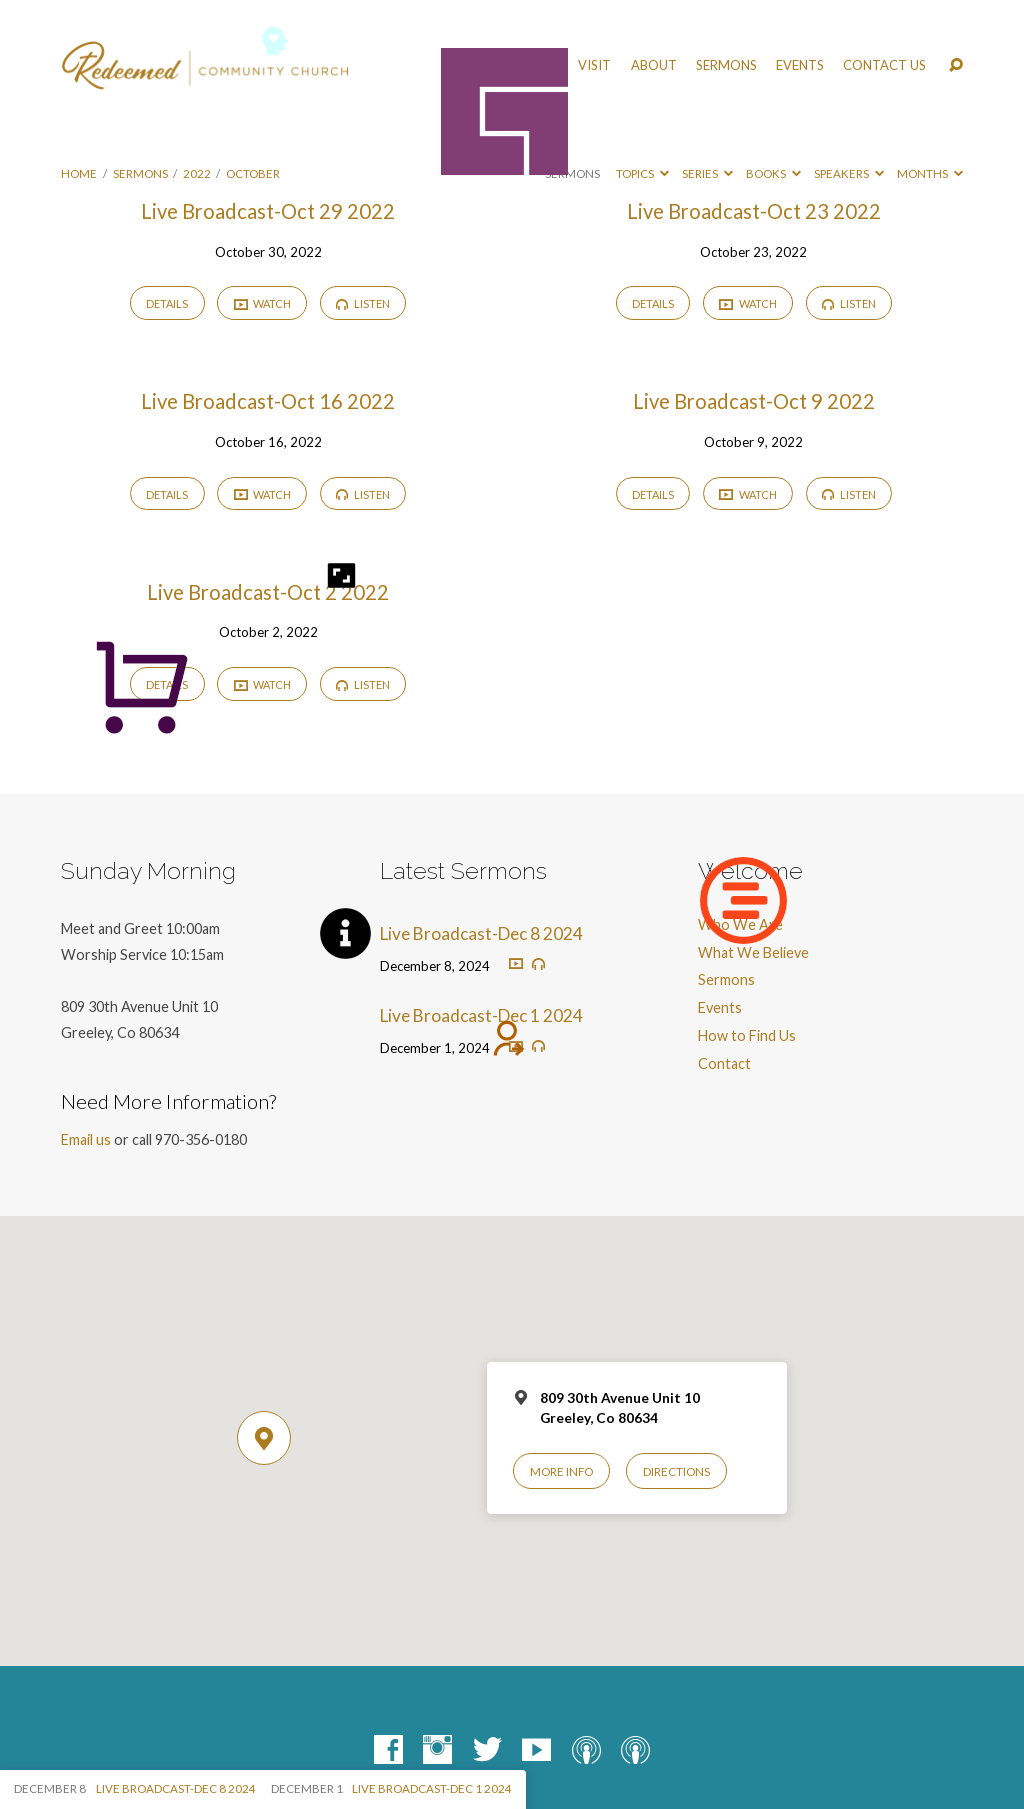  What do you see at coordinates (275, 41) in the screenshot?
I see `access mental health resources` at bounding box center [275, 41].